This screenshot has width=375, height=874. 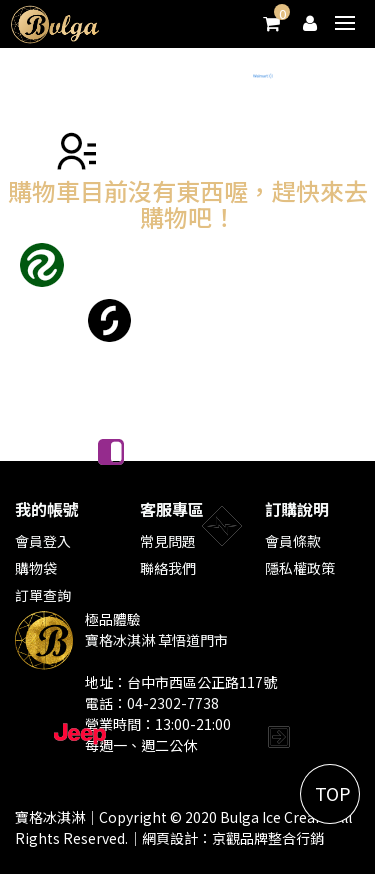 What do you see at coordinates (42, 265) in the screenshot?
I see `open Roboflow app or website` at bounding box center [42, 265].